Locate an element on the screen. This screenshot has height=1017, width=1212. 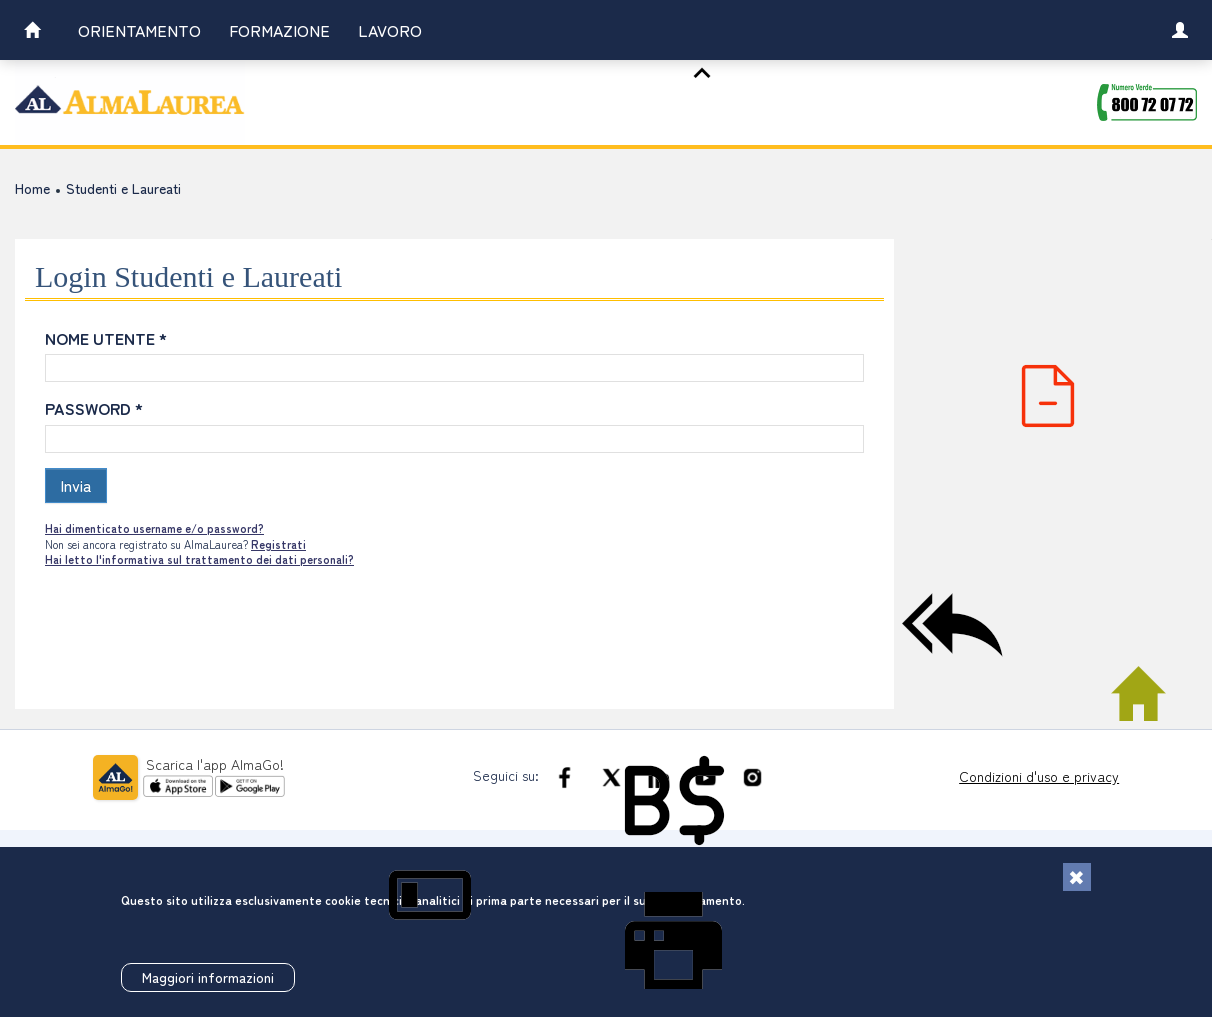
collapse an expanded section is located at coordinates (702, 73).